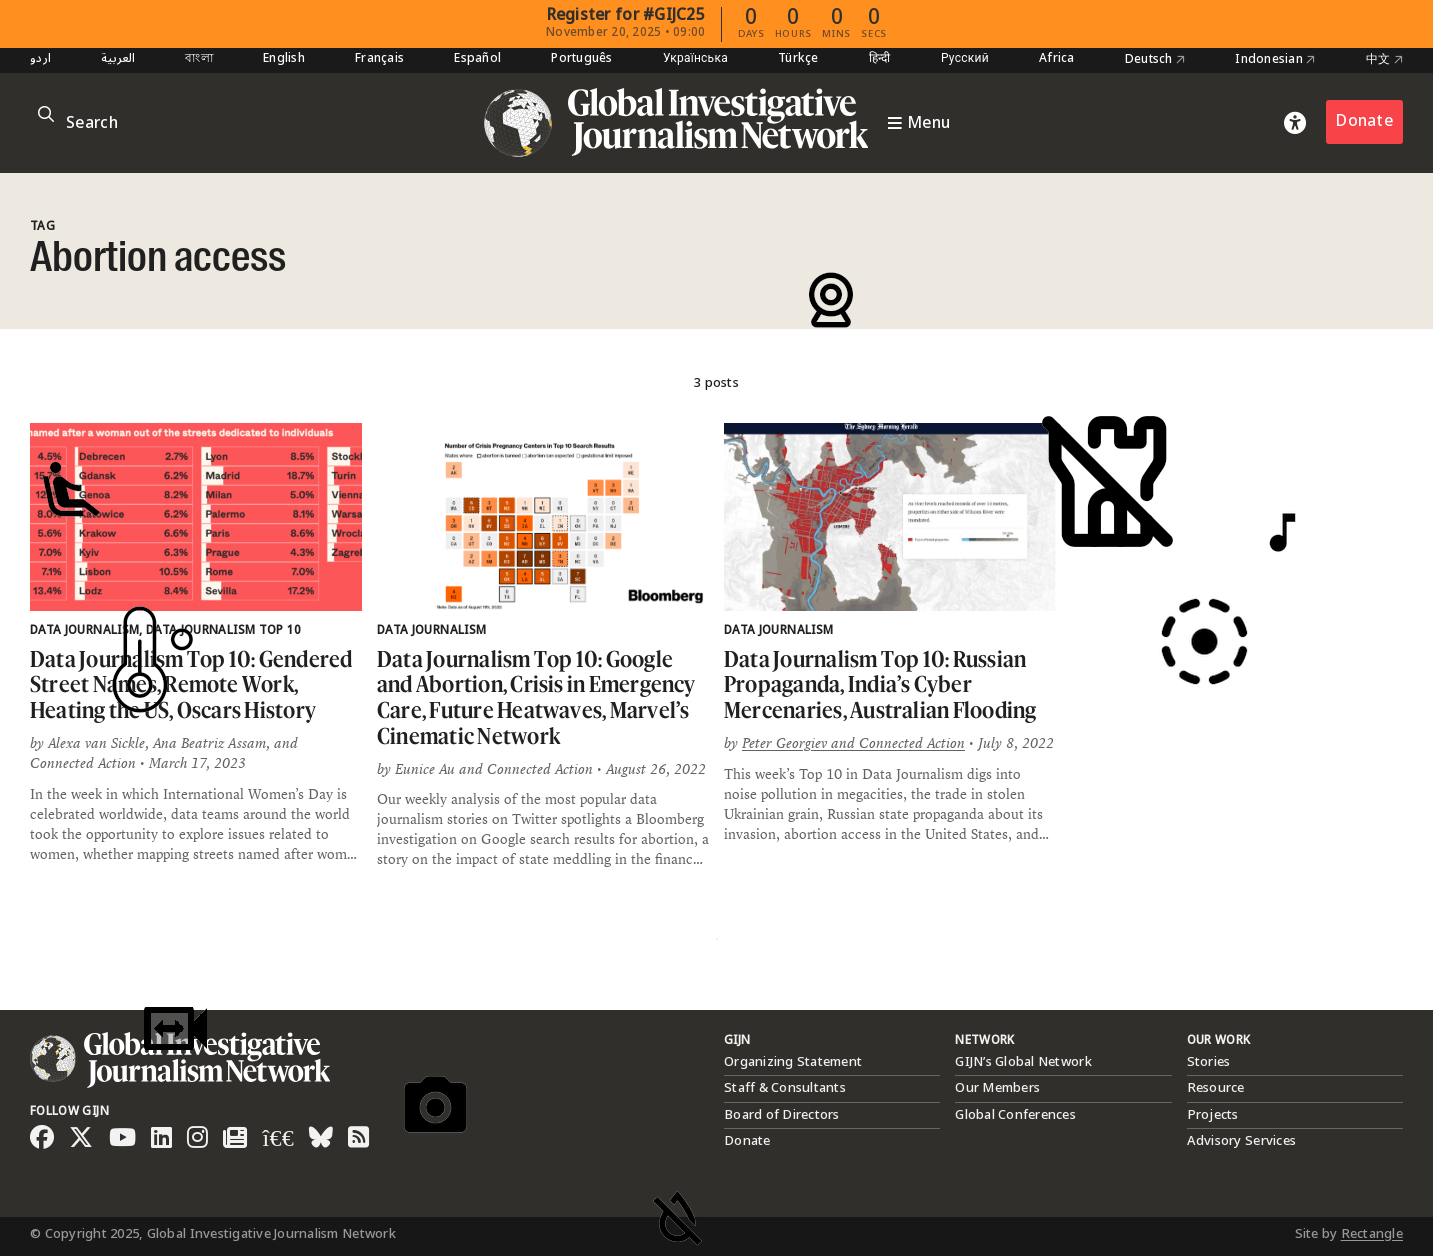 The height and width of the screenshot is (1256, 1433). Describe the element at coordinates (1107, 481) in the screenshot. I see `indicates tower or signal is offline` at that location.